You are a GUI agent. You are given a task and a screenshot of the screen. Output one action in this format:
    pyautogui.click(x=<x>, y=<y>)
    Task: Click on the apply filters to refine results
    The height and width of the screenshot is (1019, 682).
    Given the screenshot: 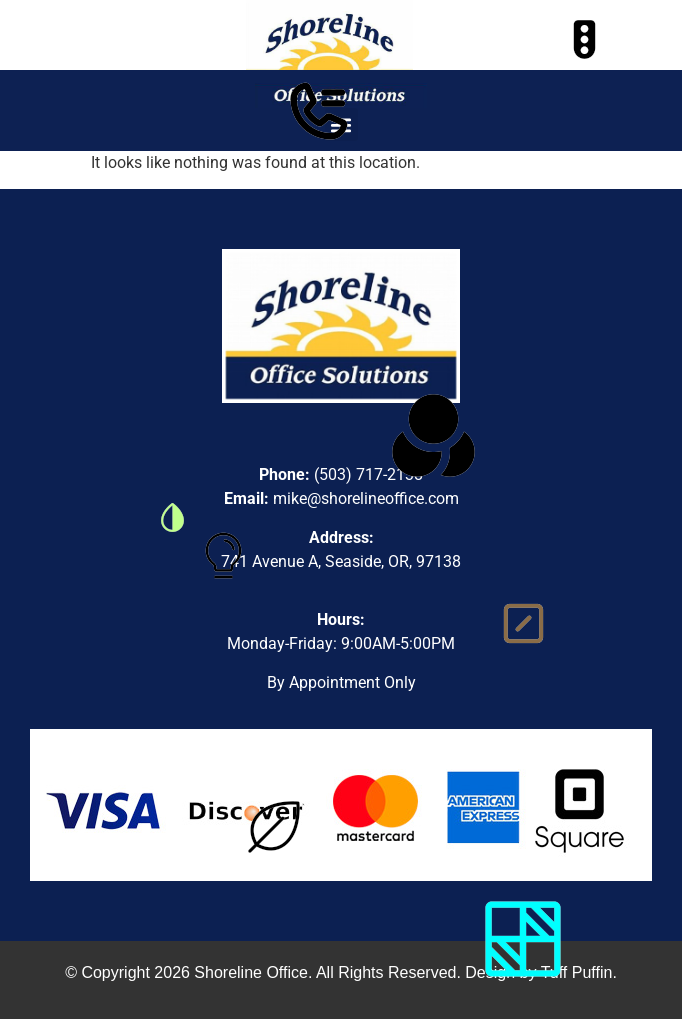 What is the action you would take?
    pyautogui.click(x=433, y=435)
    